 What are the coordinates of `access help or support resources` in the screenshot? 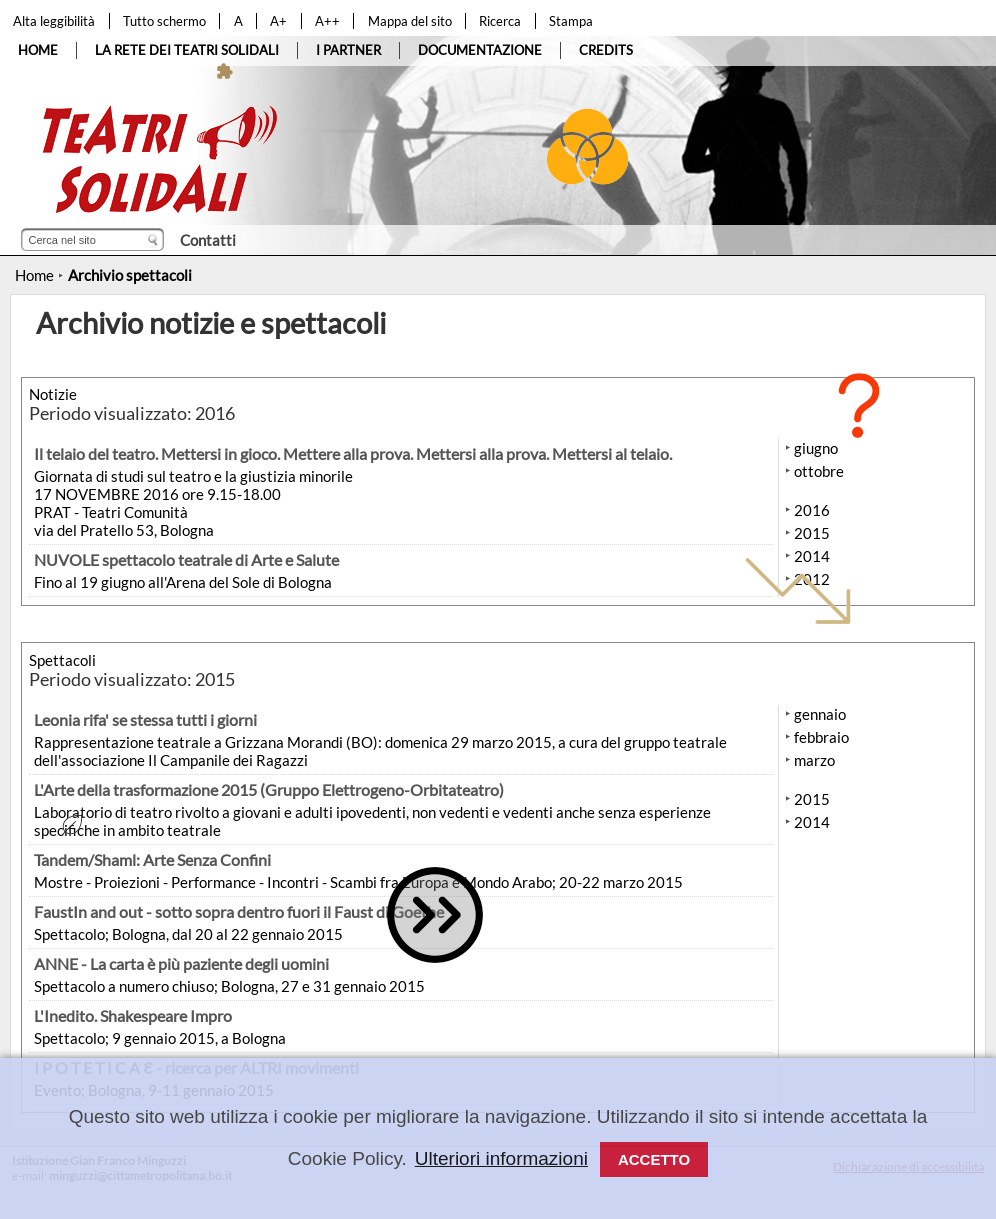 It's located at (859, 407).